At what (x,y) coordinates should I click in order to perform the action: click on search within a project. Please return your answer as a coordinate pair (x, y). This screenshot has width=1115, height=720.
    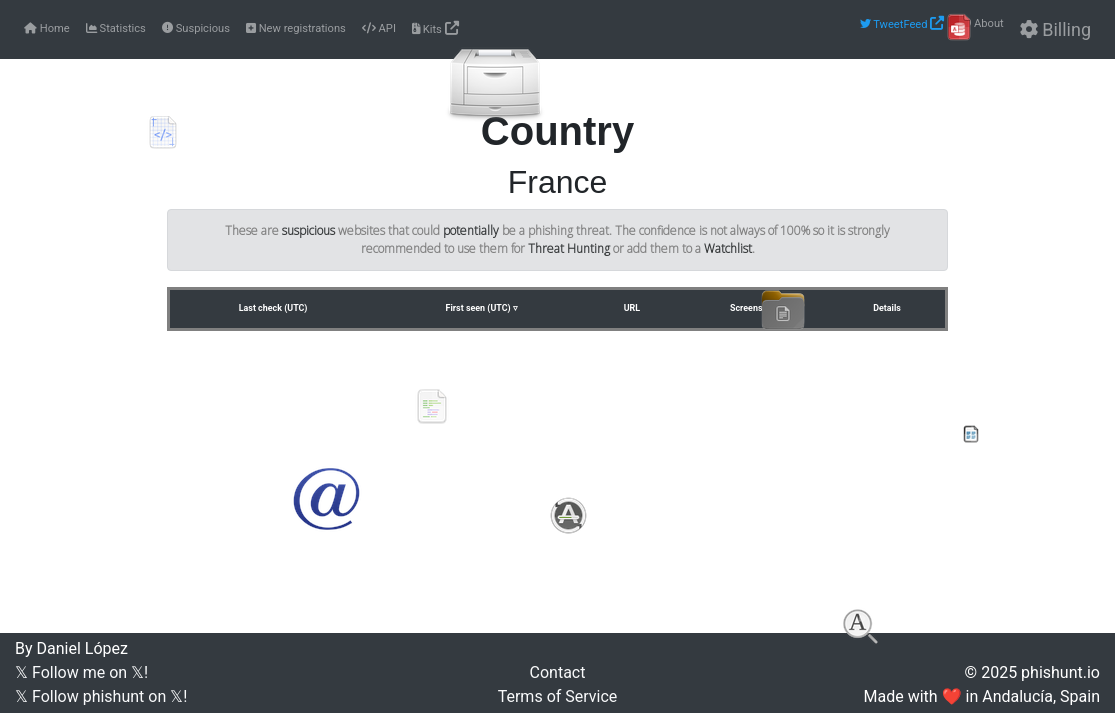
    Looking at the image, I should click on (860, 626).